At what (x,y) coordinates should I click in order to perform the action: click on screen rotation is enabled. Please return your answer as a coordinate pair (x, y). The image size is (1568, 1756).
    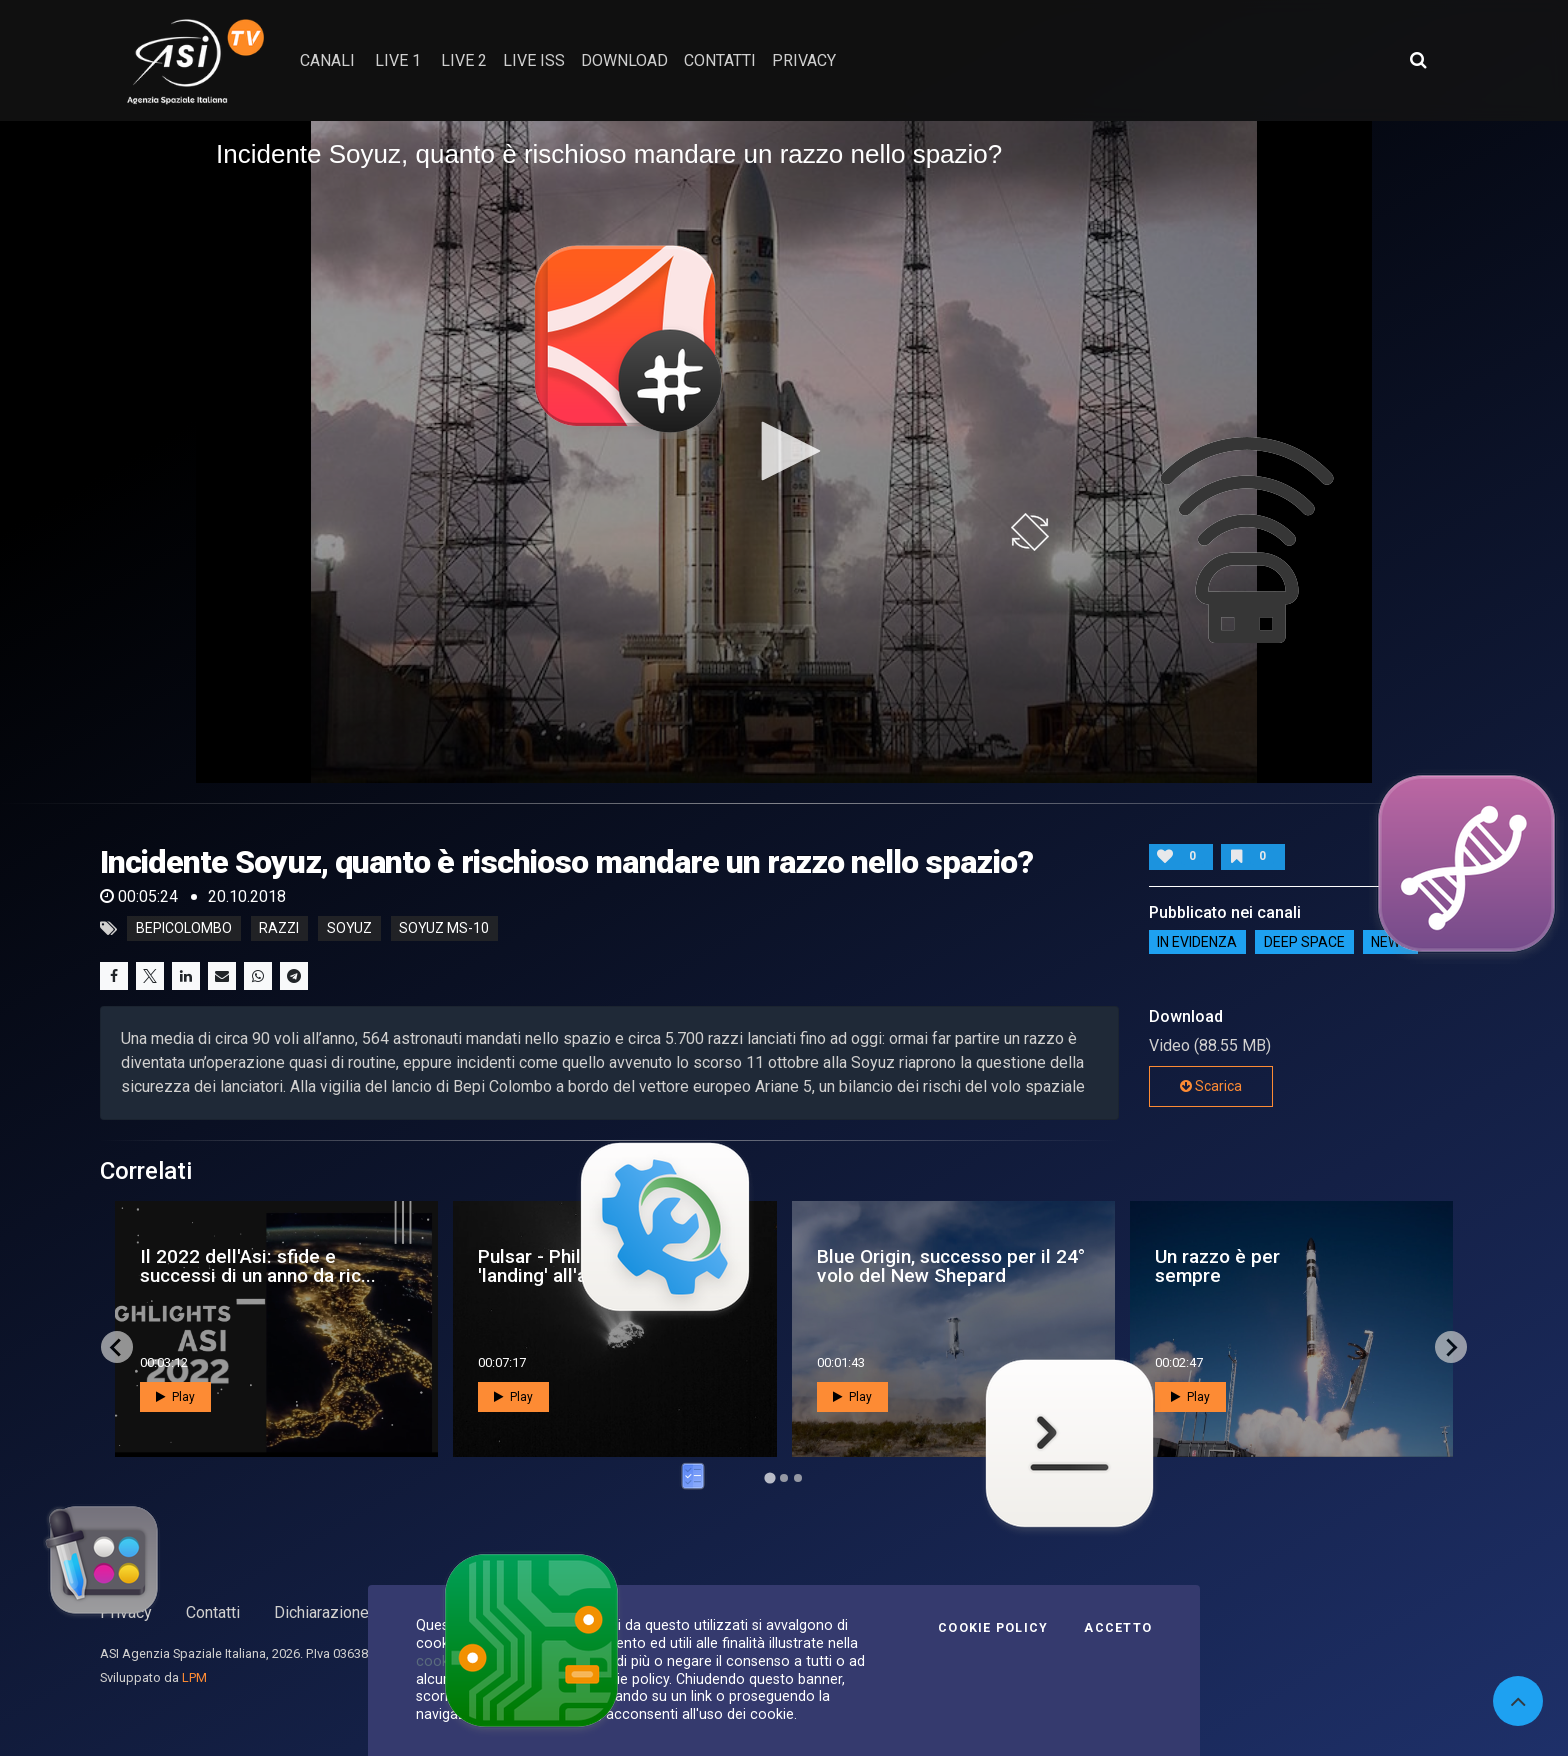
    Looking at the image, I should click on (1030, 532).